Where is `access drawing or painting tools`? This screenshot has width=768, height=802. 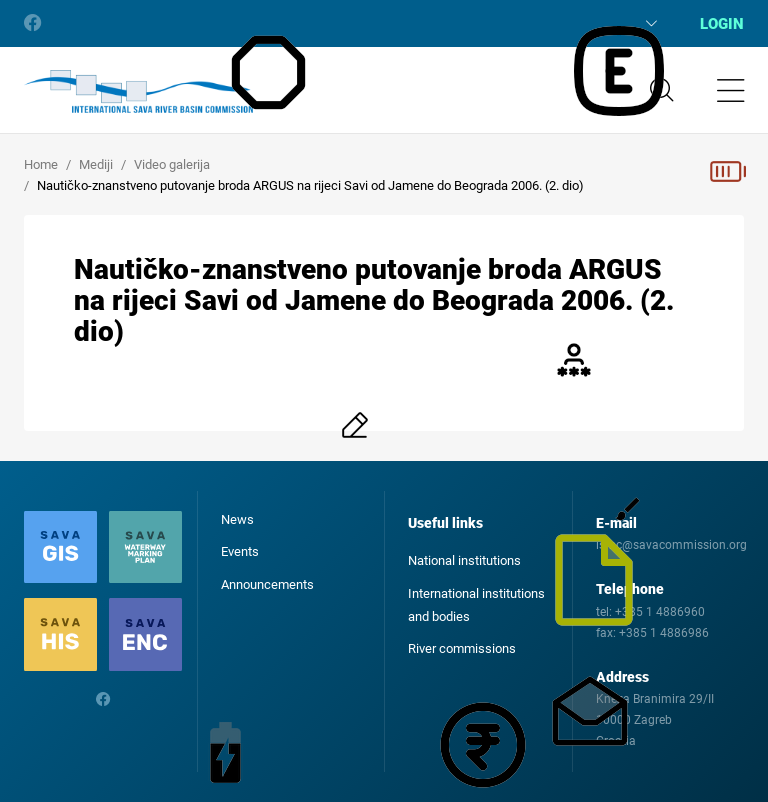
access drawing or painting tools is located at coordinates (628, 509).